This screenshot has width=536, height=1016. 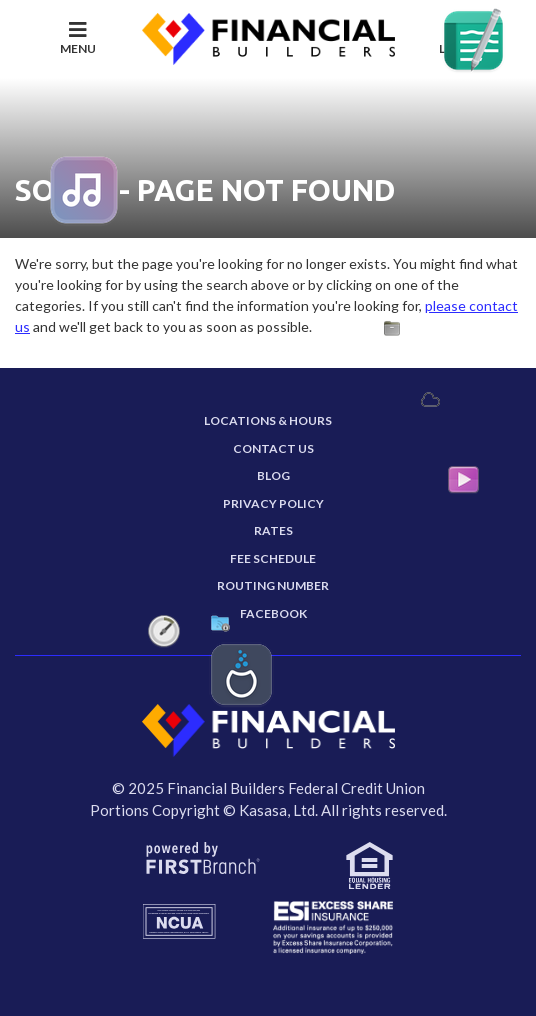 I want to click on open multimedia or media player app, so click(x=463, y=479).